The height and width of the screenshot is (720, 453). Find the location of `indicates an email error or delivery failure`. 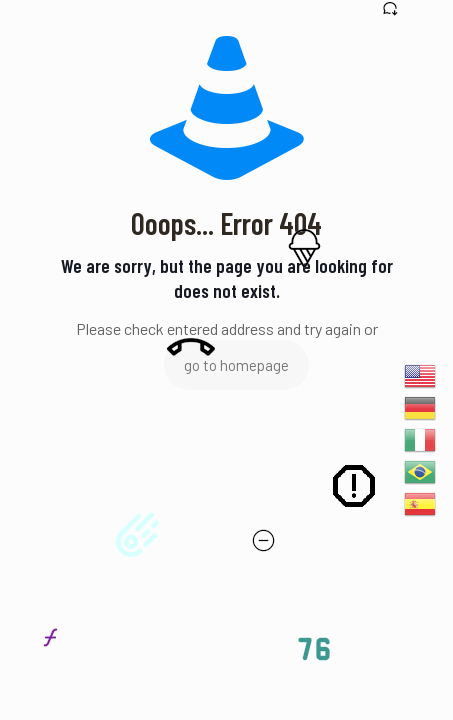

indicates an email error or delivery failure is located at coordinates (354, 486).